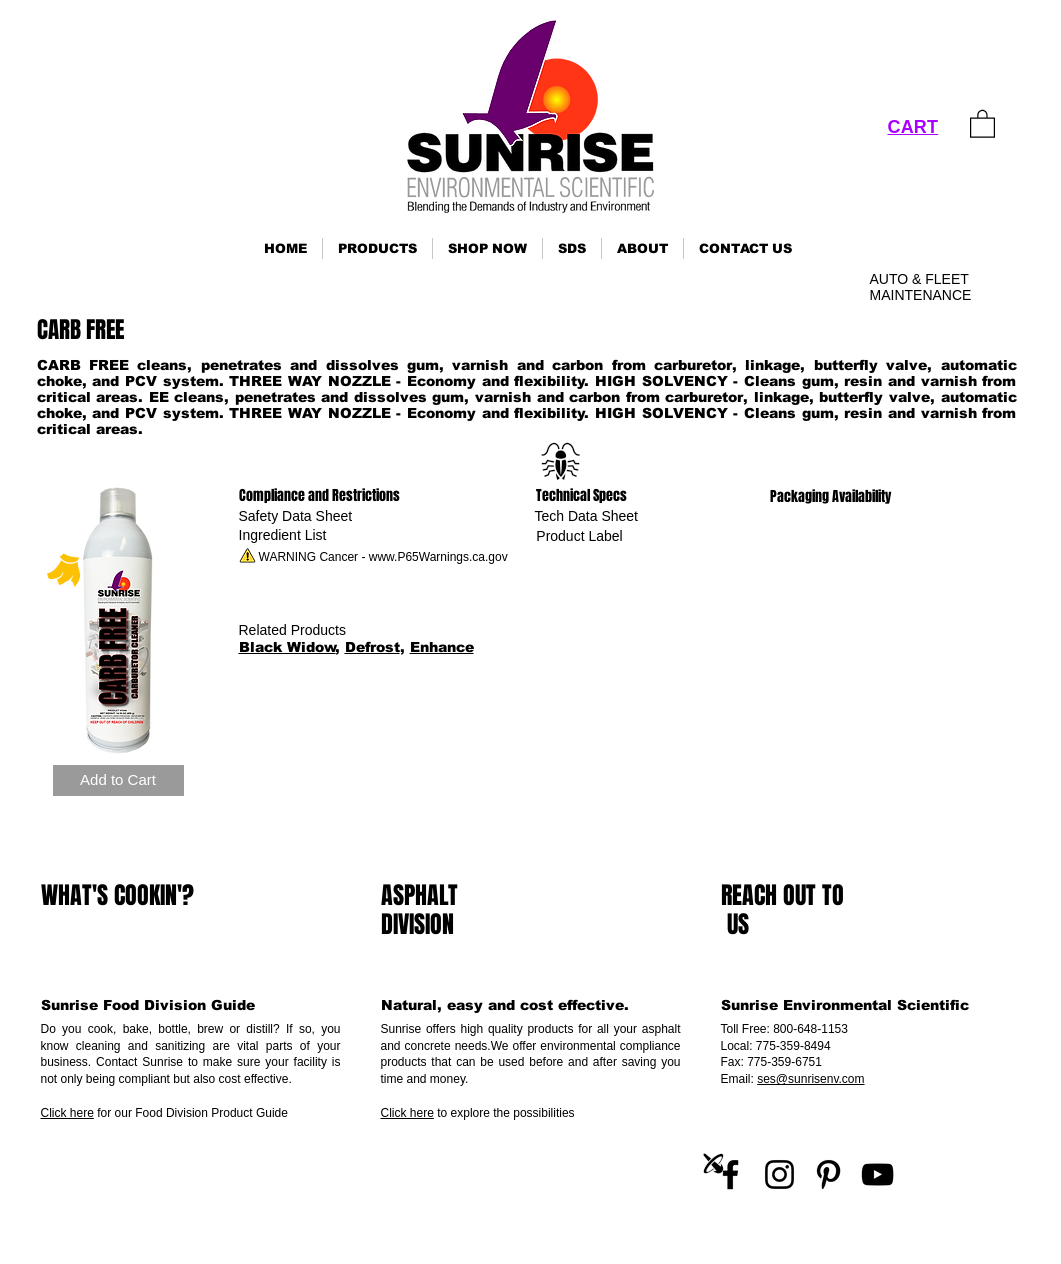 This screenshot has width=1061, height=1264. Describe the element at coordinates (560, 461) in the screenshot. I see `indicates a bug or issue in the system` at that location.